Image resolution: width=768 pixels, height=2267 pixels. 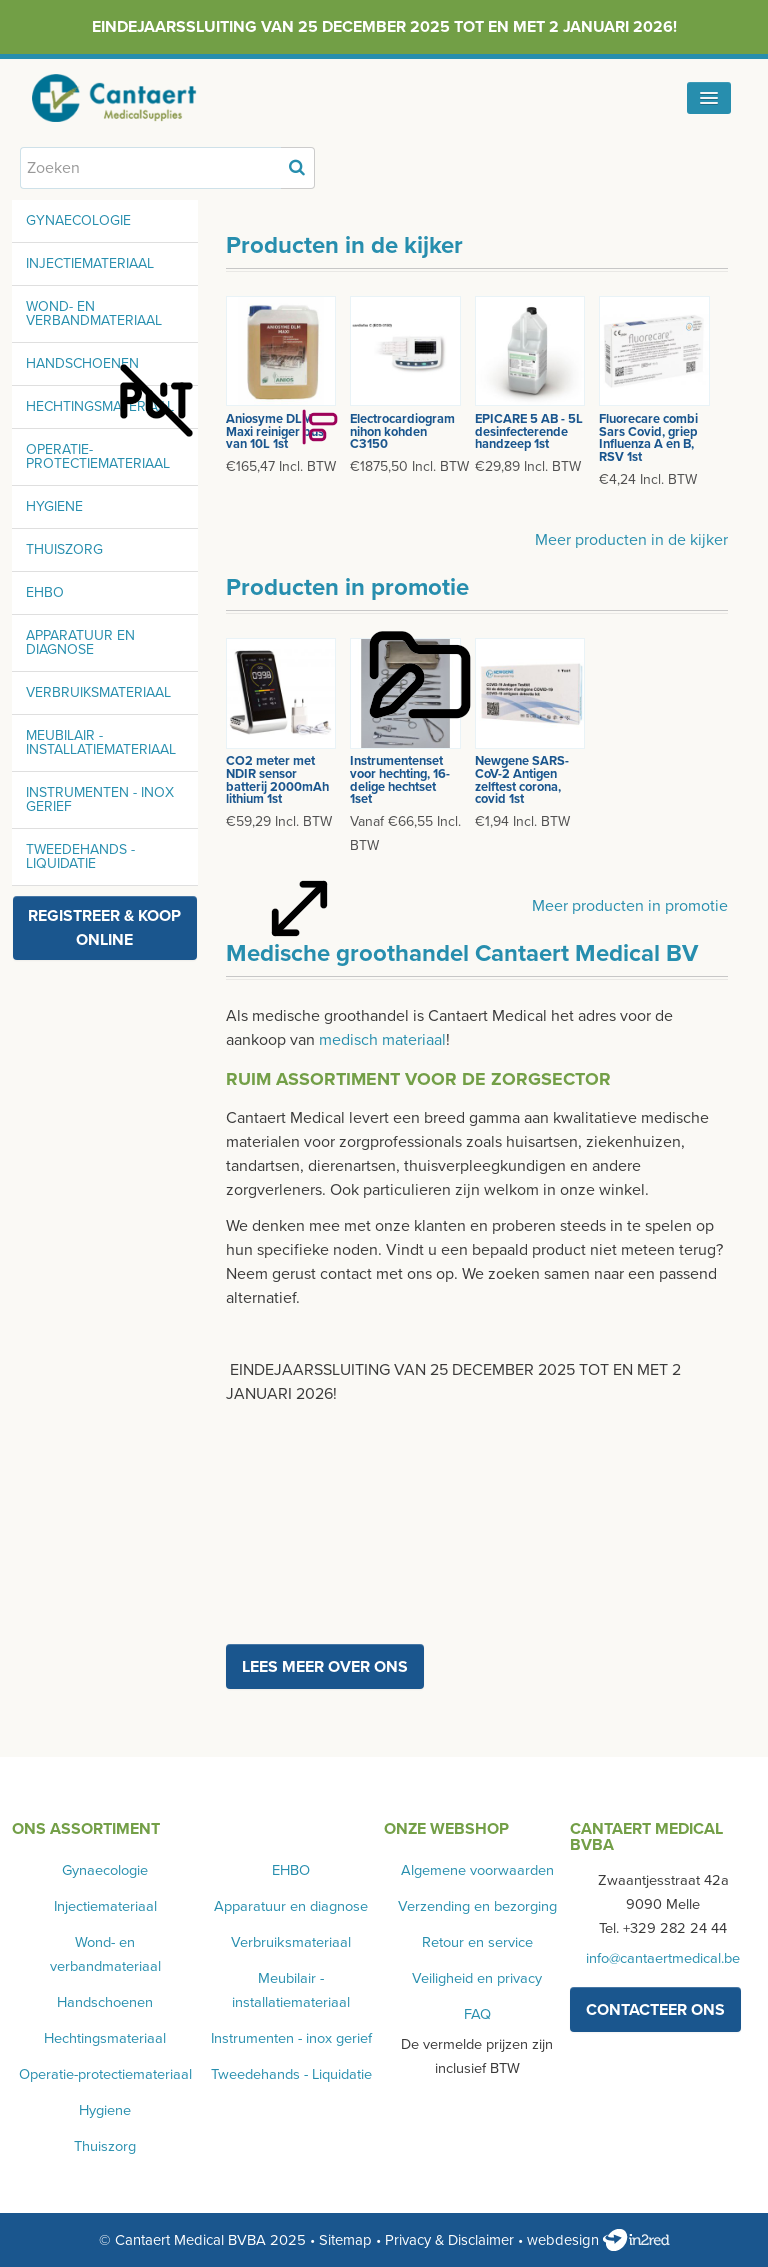 What do you see at coordinates (320, 427) in the screenshot?
I see `align items to the start vertically` at bounding box center [320, 427].